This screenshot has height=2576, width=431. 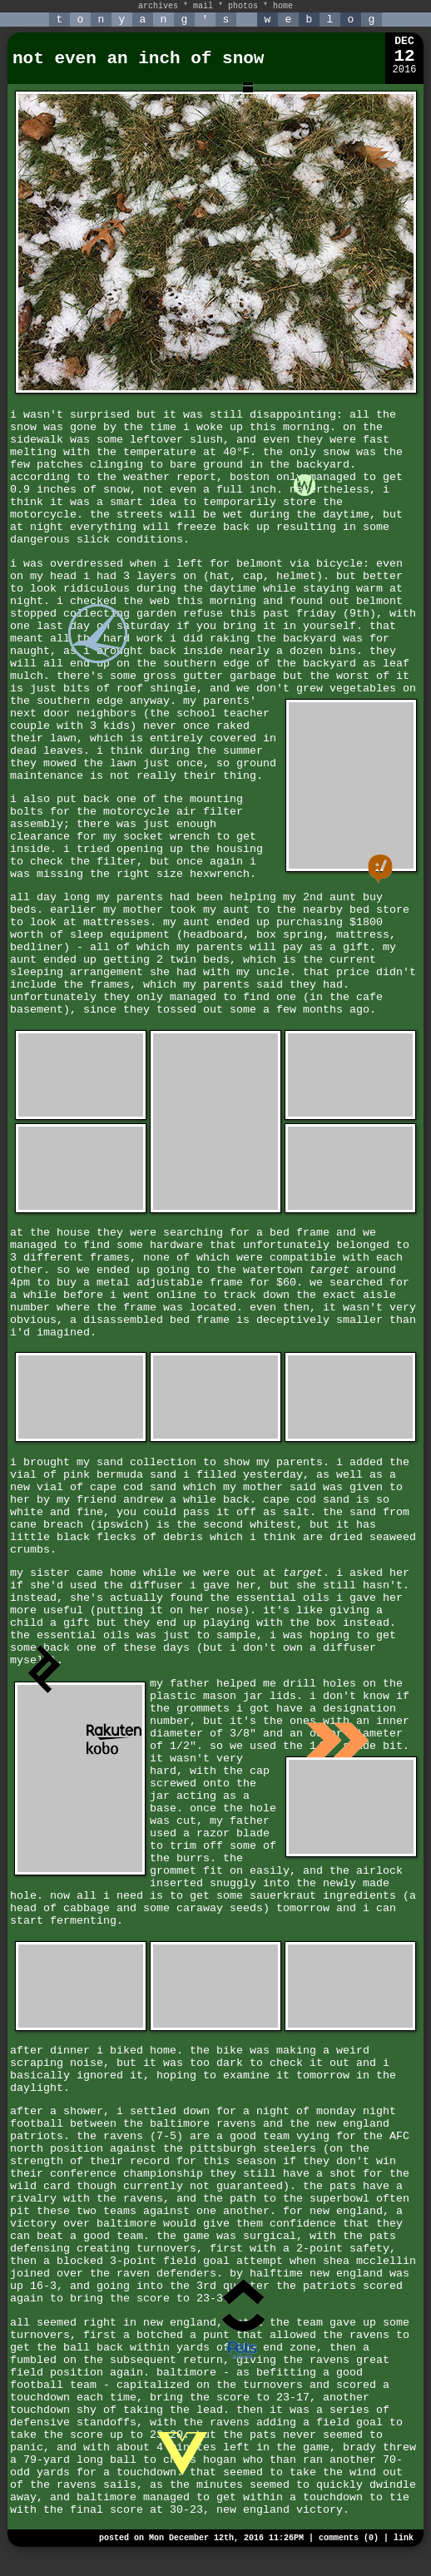 I want to click on visit the Pets at Home website or app, so click(x=241, y=2350).